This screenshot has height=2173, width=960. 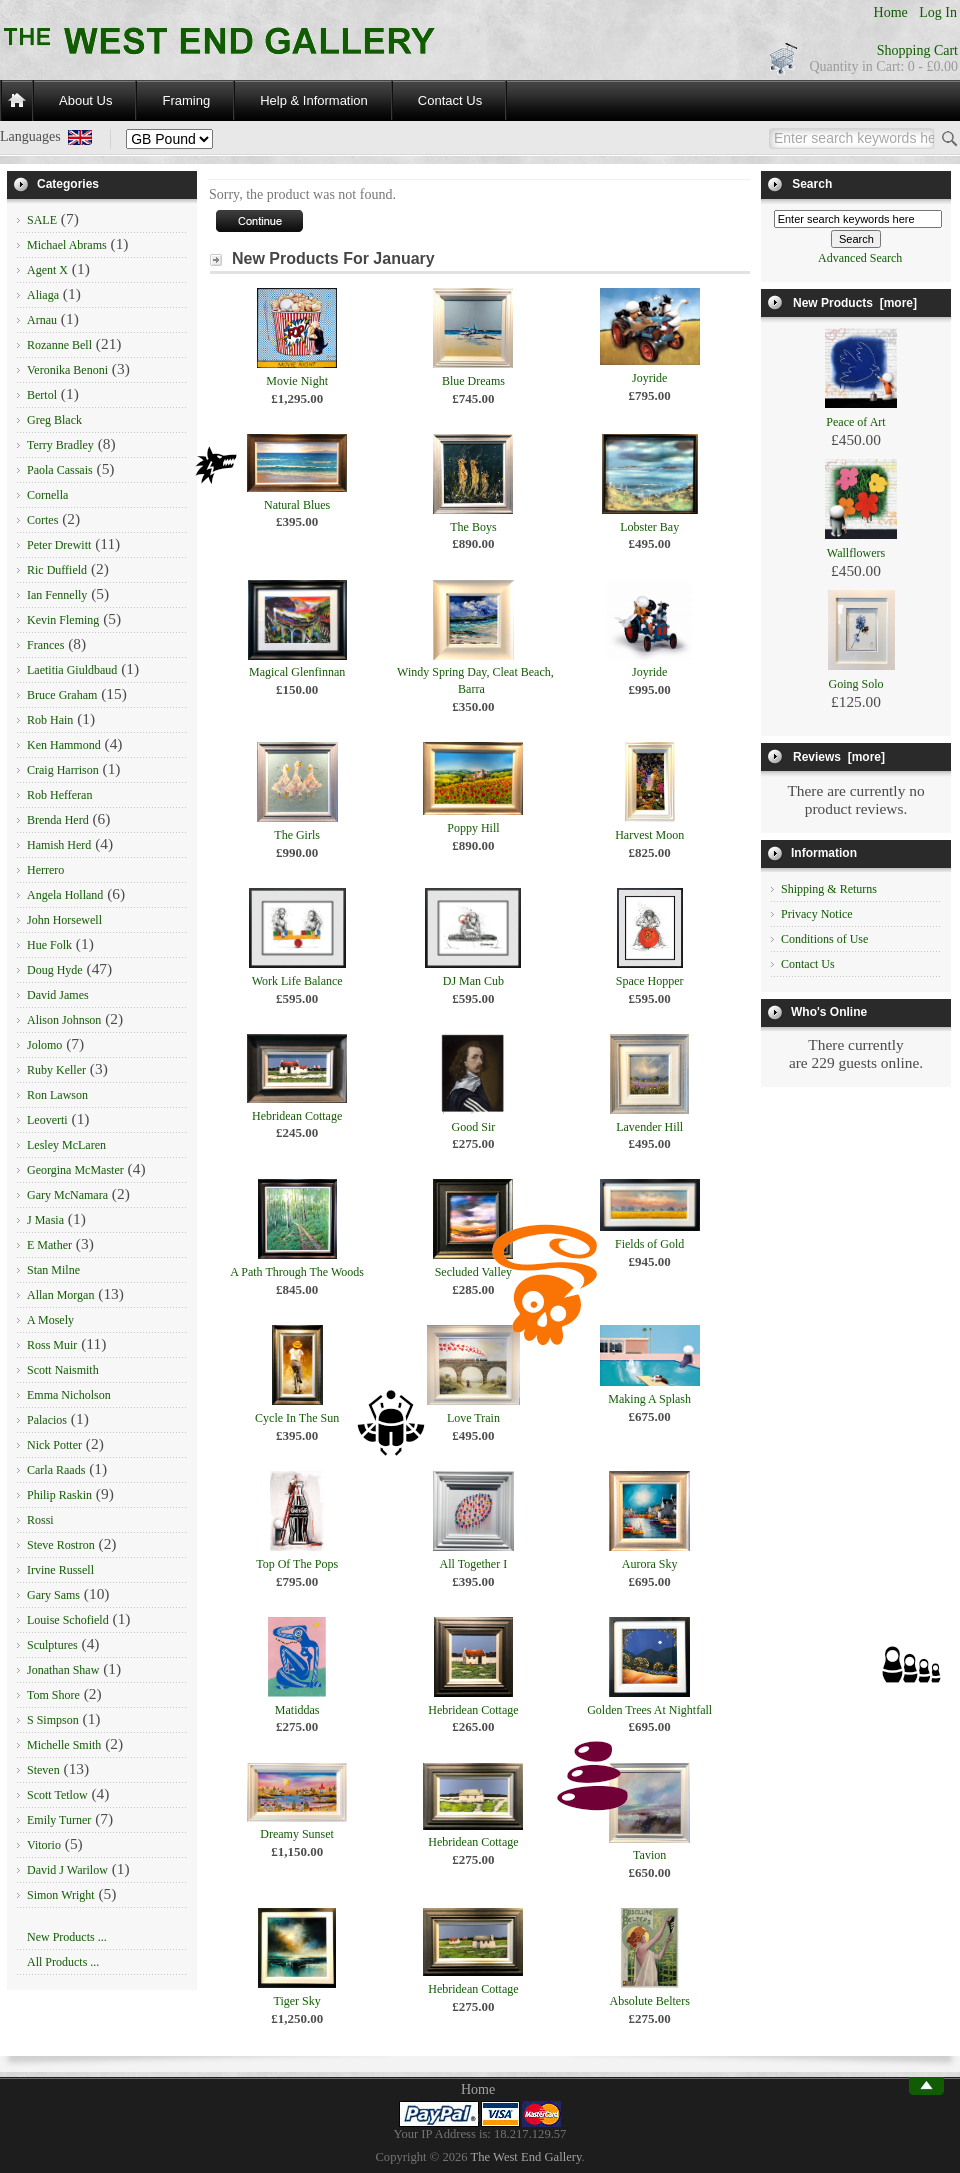 I want to click on indicates a flying insect enemy or creature type, so click(x=391, y=1423).